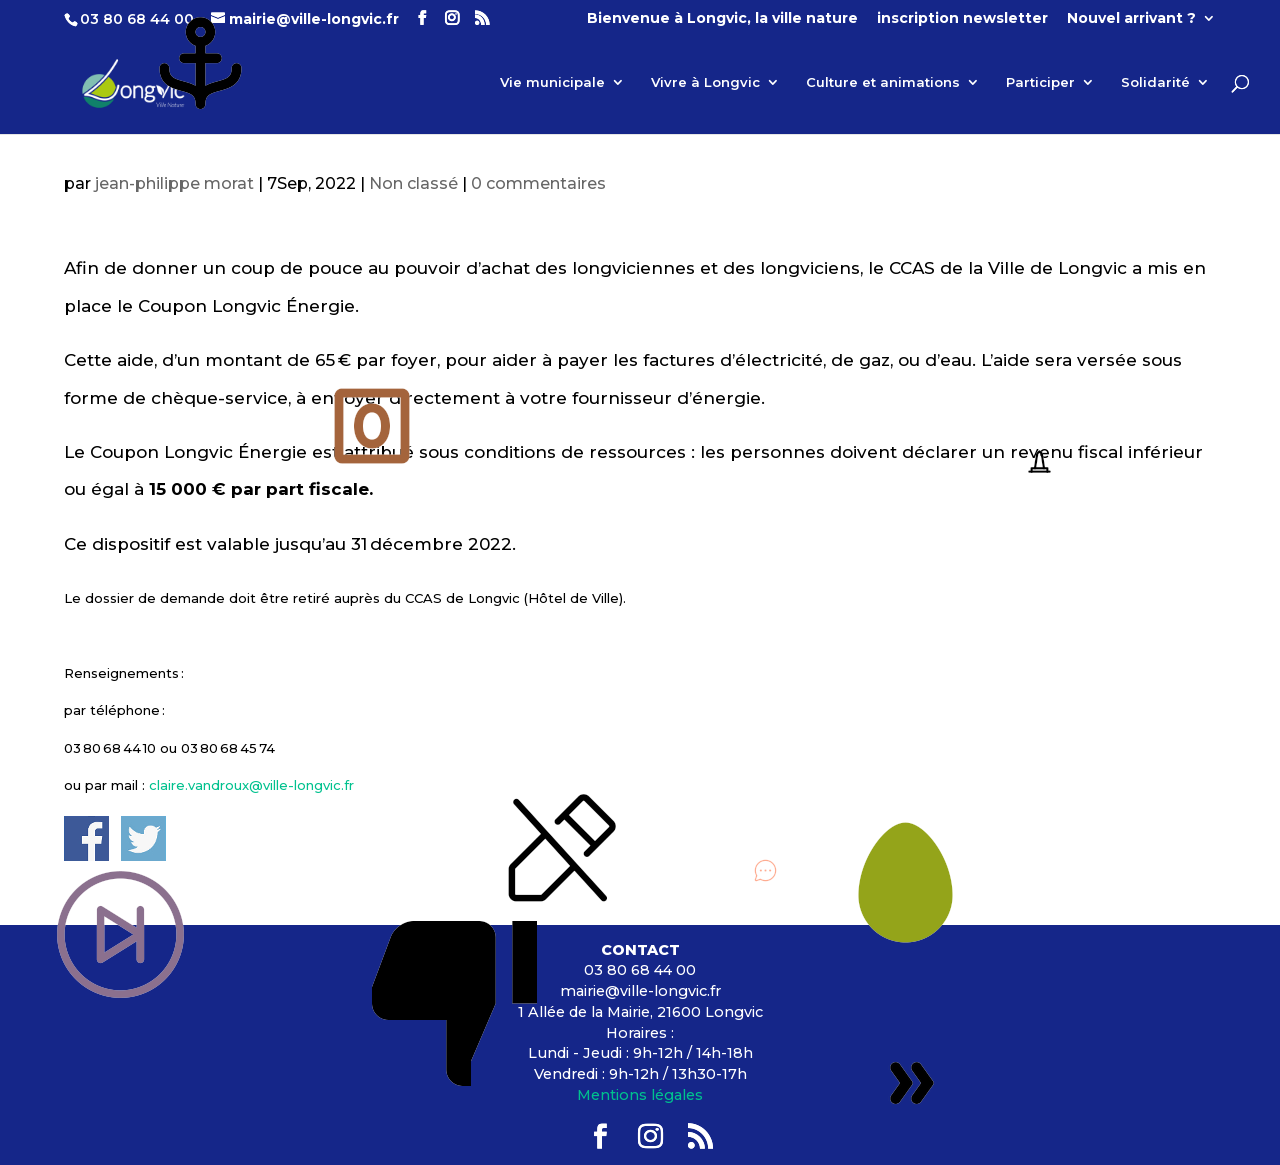 This screenshot has width=1280, height=1165. Describe the element at coordinates (454, 1003) in the screenshot. I see `dislike or downvote content` at that location.